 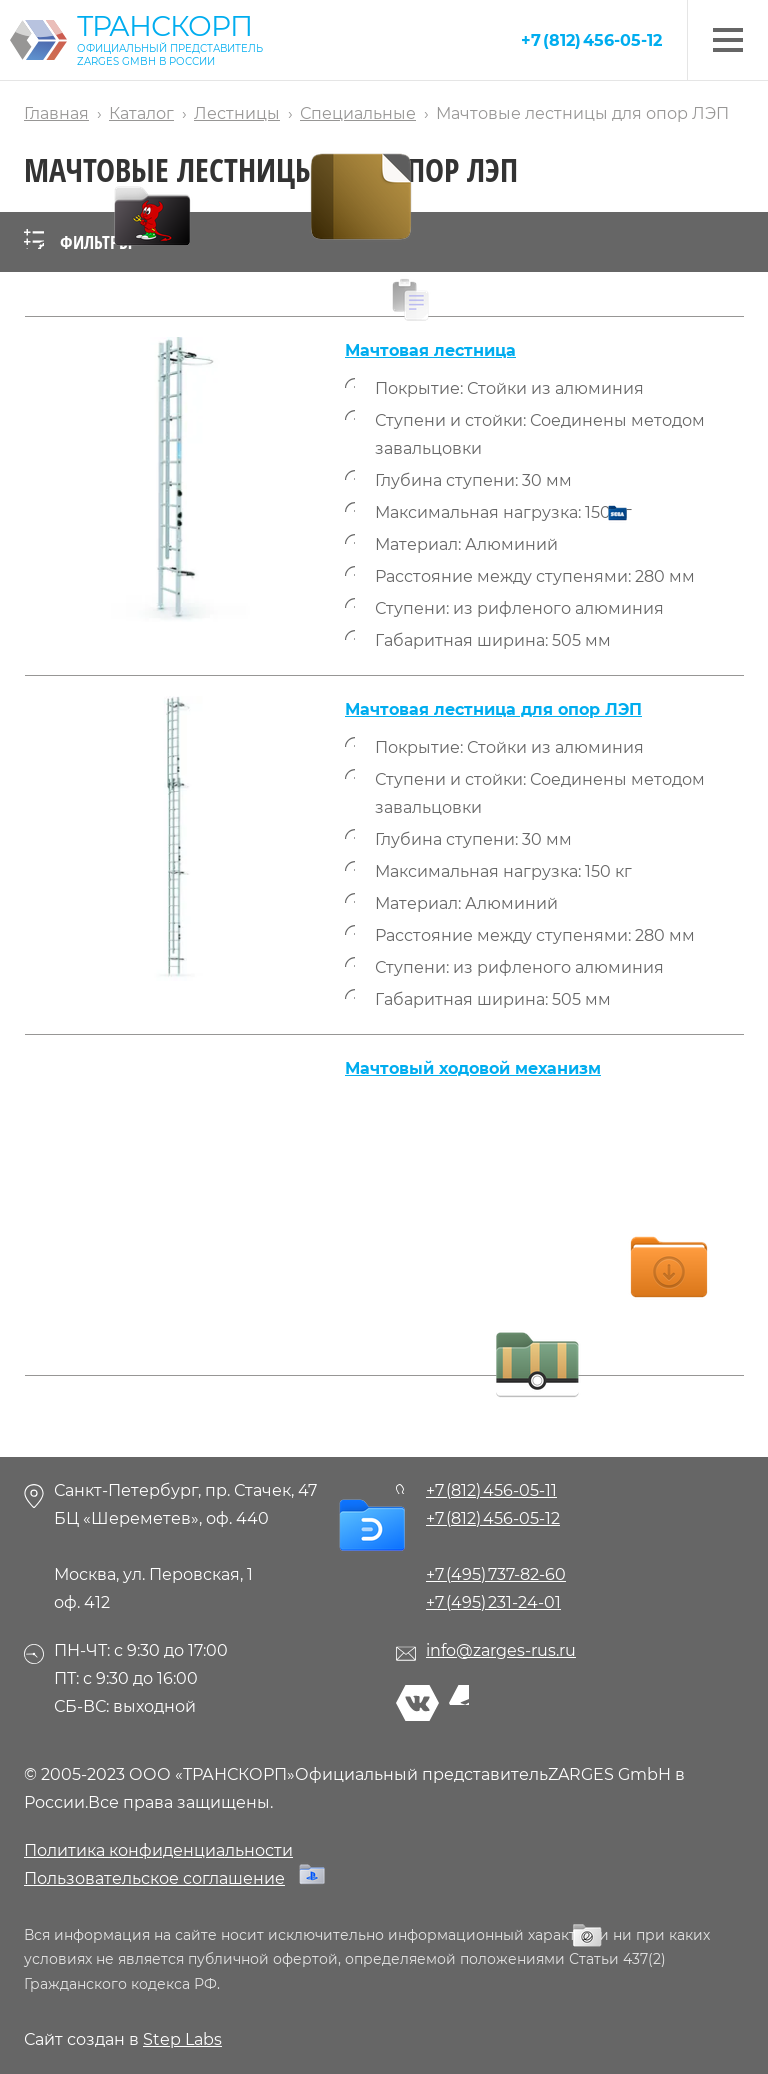 What do you see at coordinates (361, 193) in the screenshot?
I see `change desktop wallpaper settings` at bounding box center [361, 193].